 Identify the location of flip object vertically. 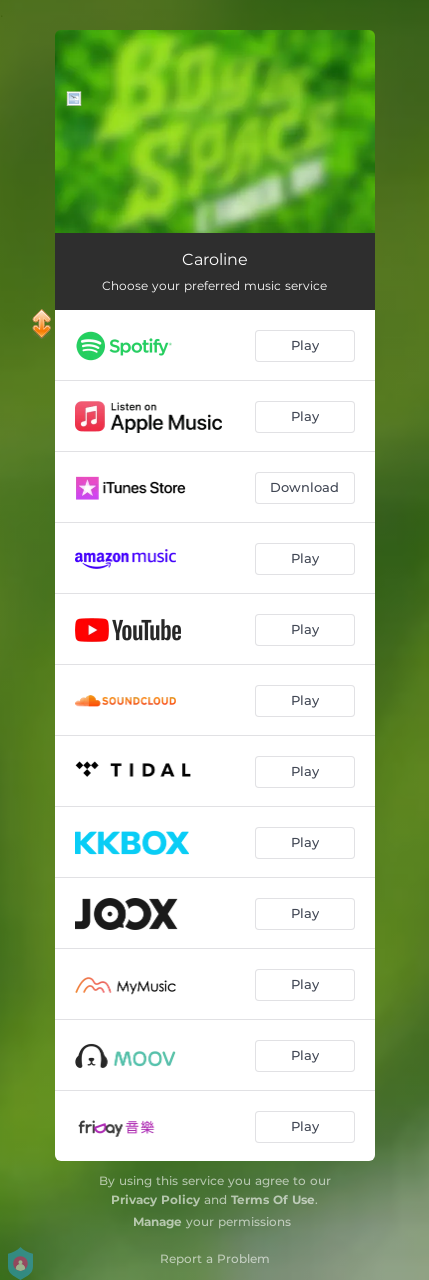
(42, 325).